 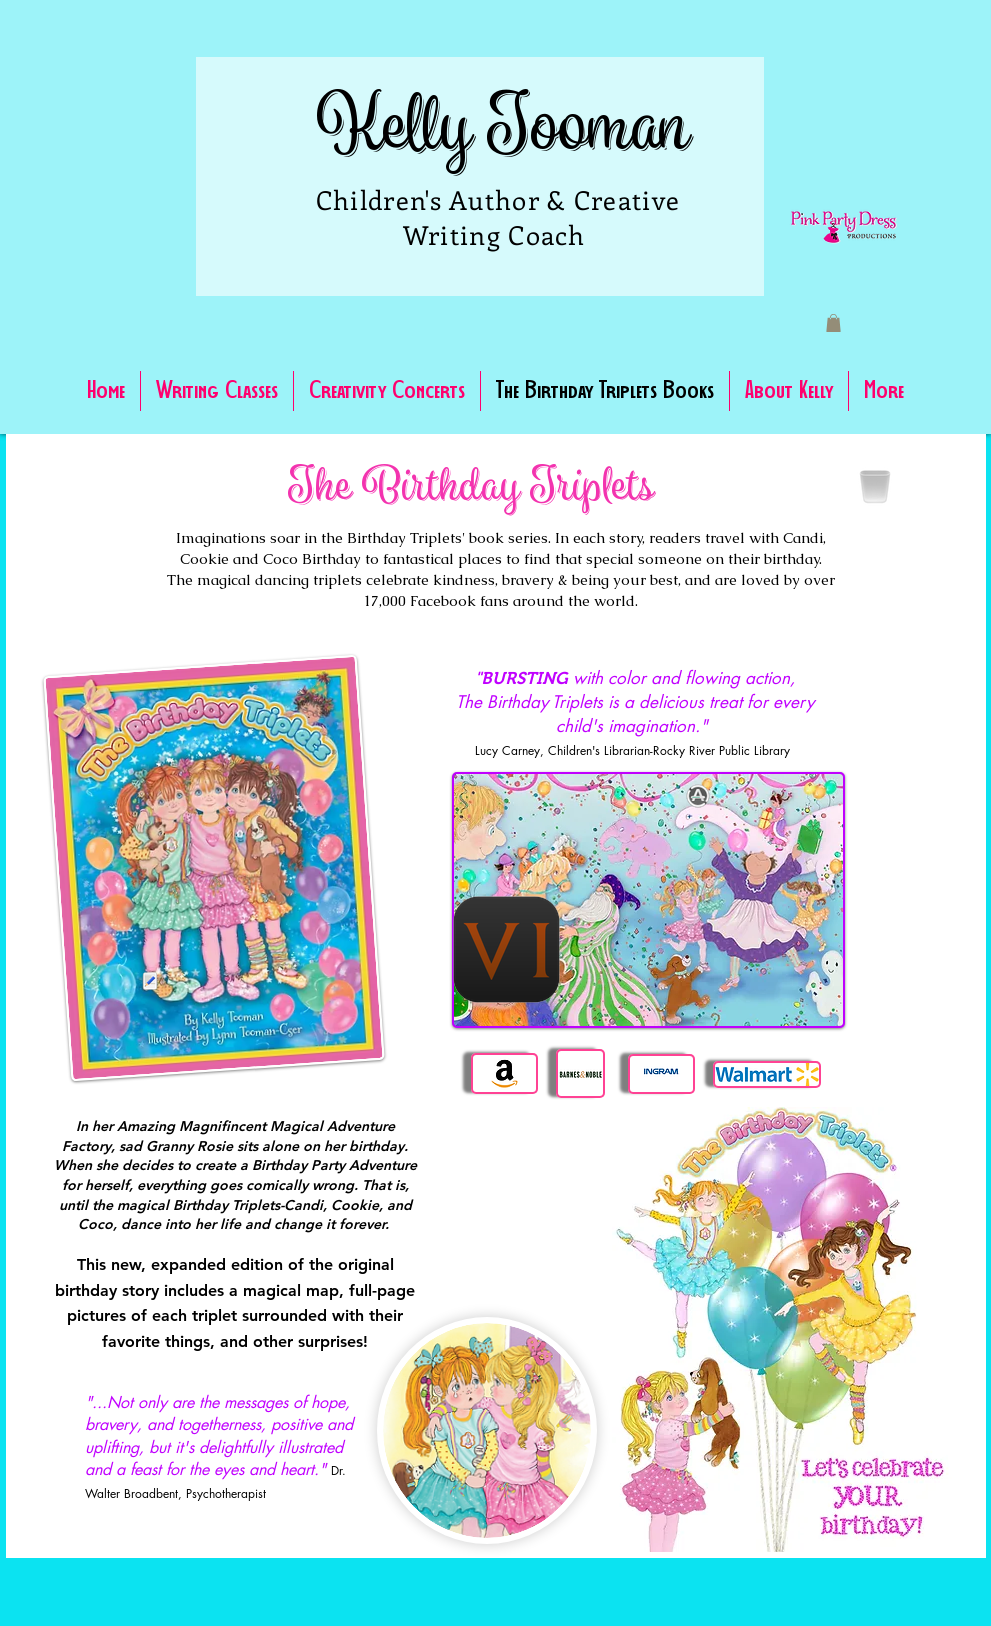 What do you see at coordinates (506, 949) in the screenshot?
I see `launch Civilization VI` at bounding box center [506, 949].